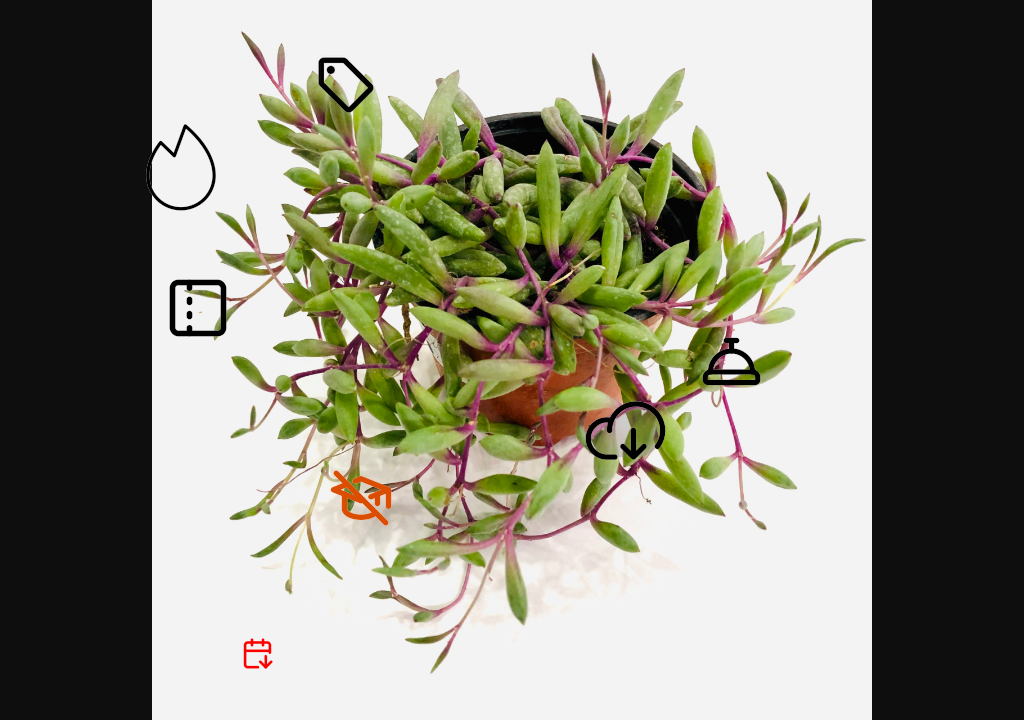 Image resolution: width=1024 pixels, height=720 pixels. What do you see at coordinates (346, 85) in the screenshot?
I see `add or view tags for an item` at bounding box center [346, 85].